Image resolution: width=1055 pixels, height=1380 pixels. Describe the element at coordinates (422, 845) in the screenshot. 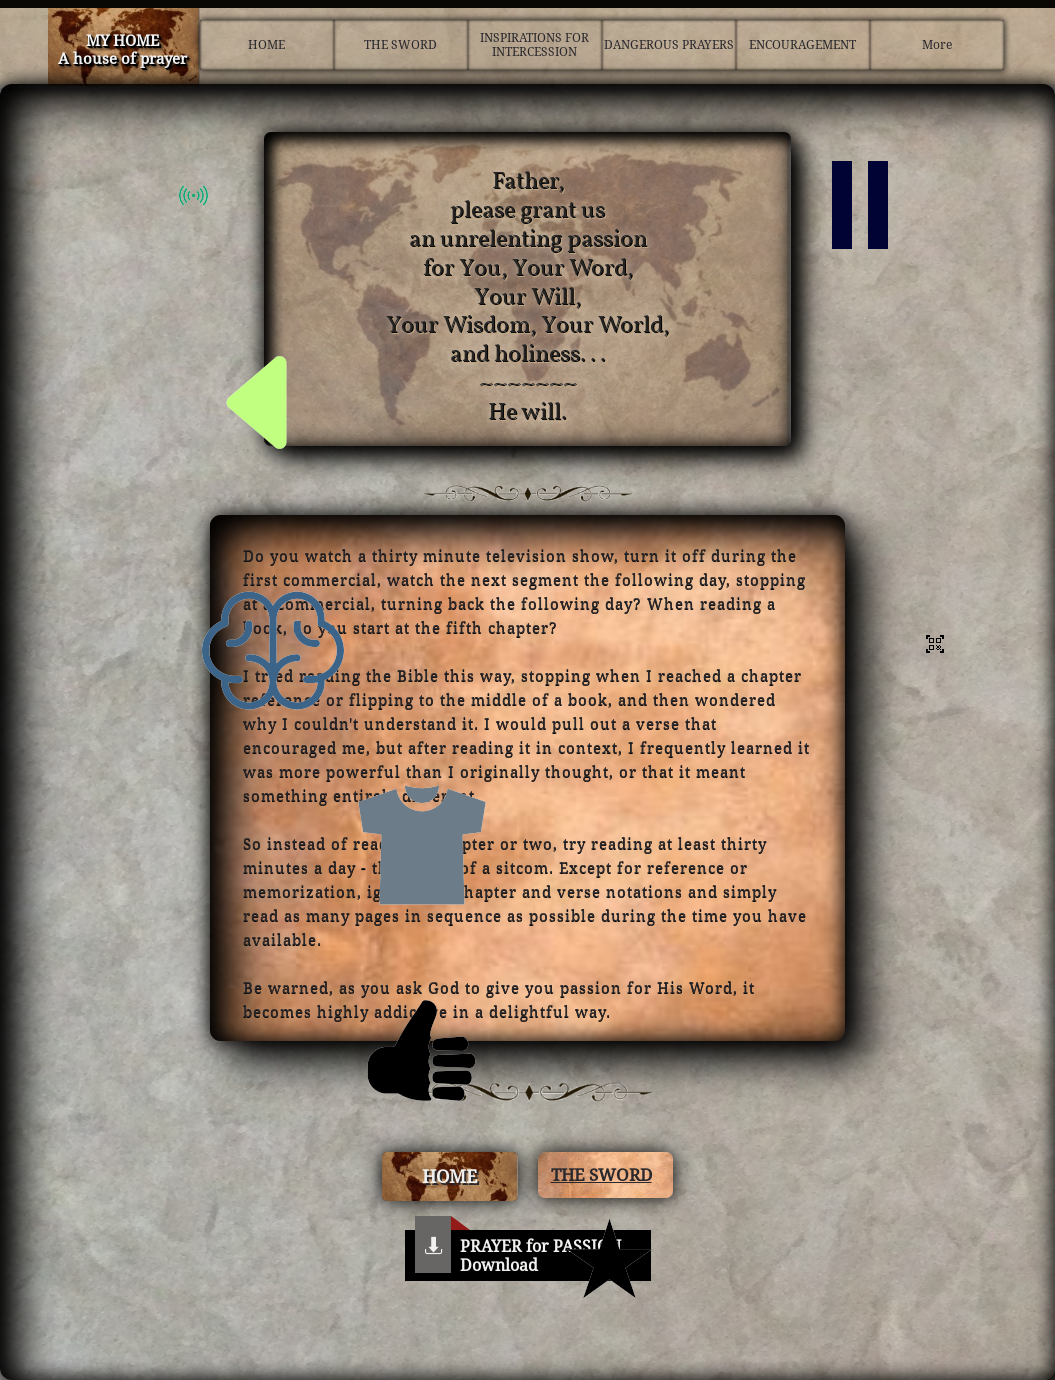

I see `browse clothing or apparel items` at that location.